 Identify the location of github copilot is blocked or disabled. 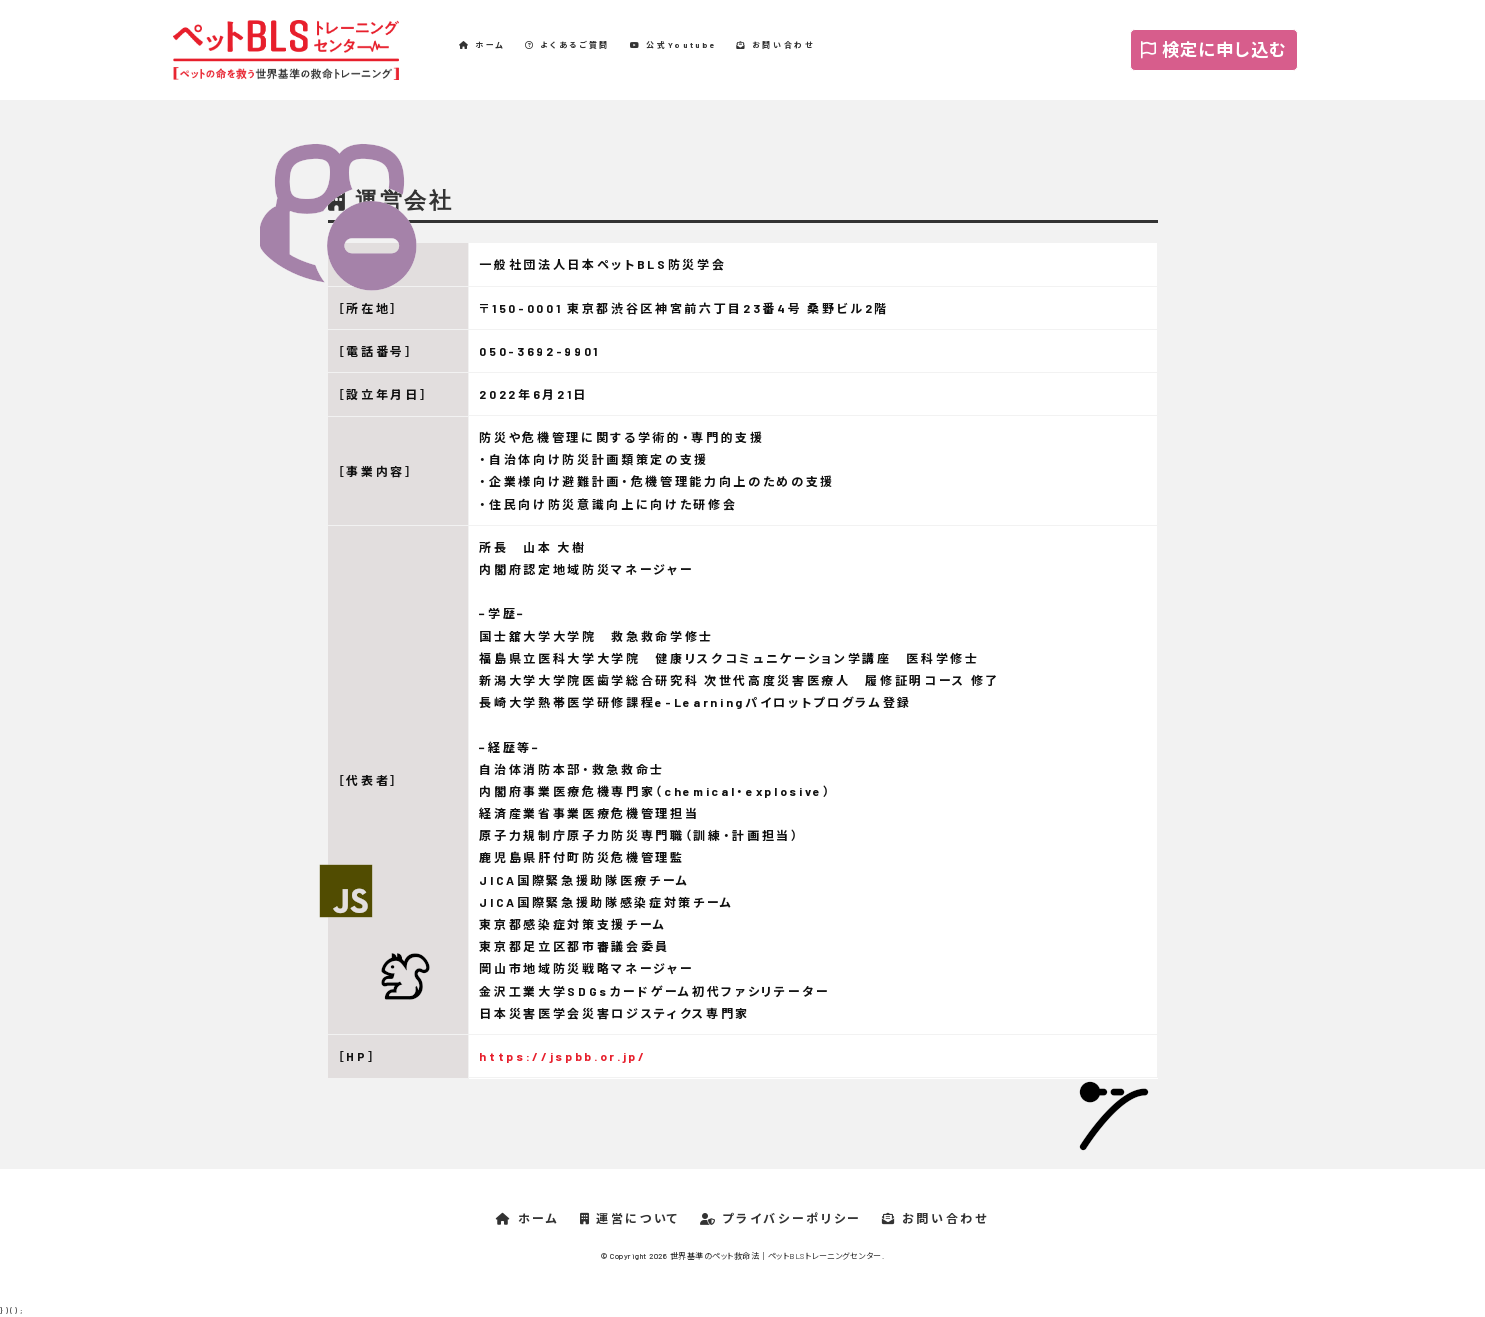
(339, 213).